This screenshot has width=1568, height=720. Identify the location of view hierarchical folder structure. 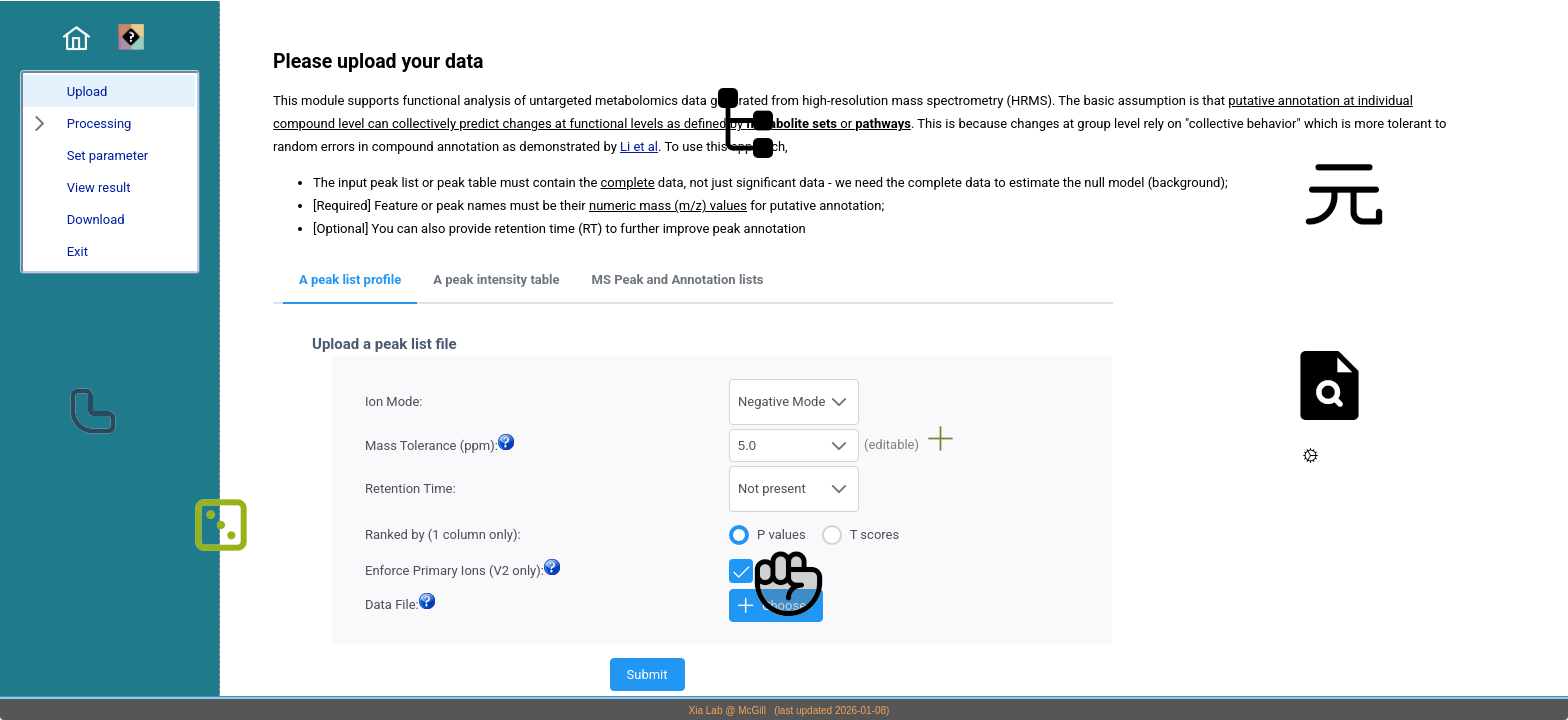
(743, 123).